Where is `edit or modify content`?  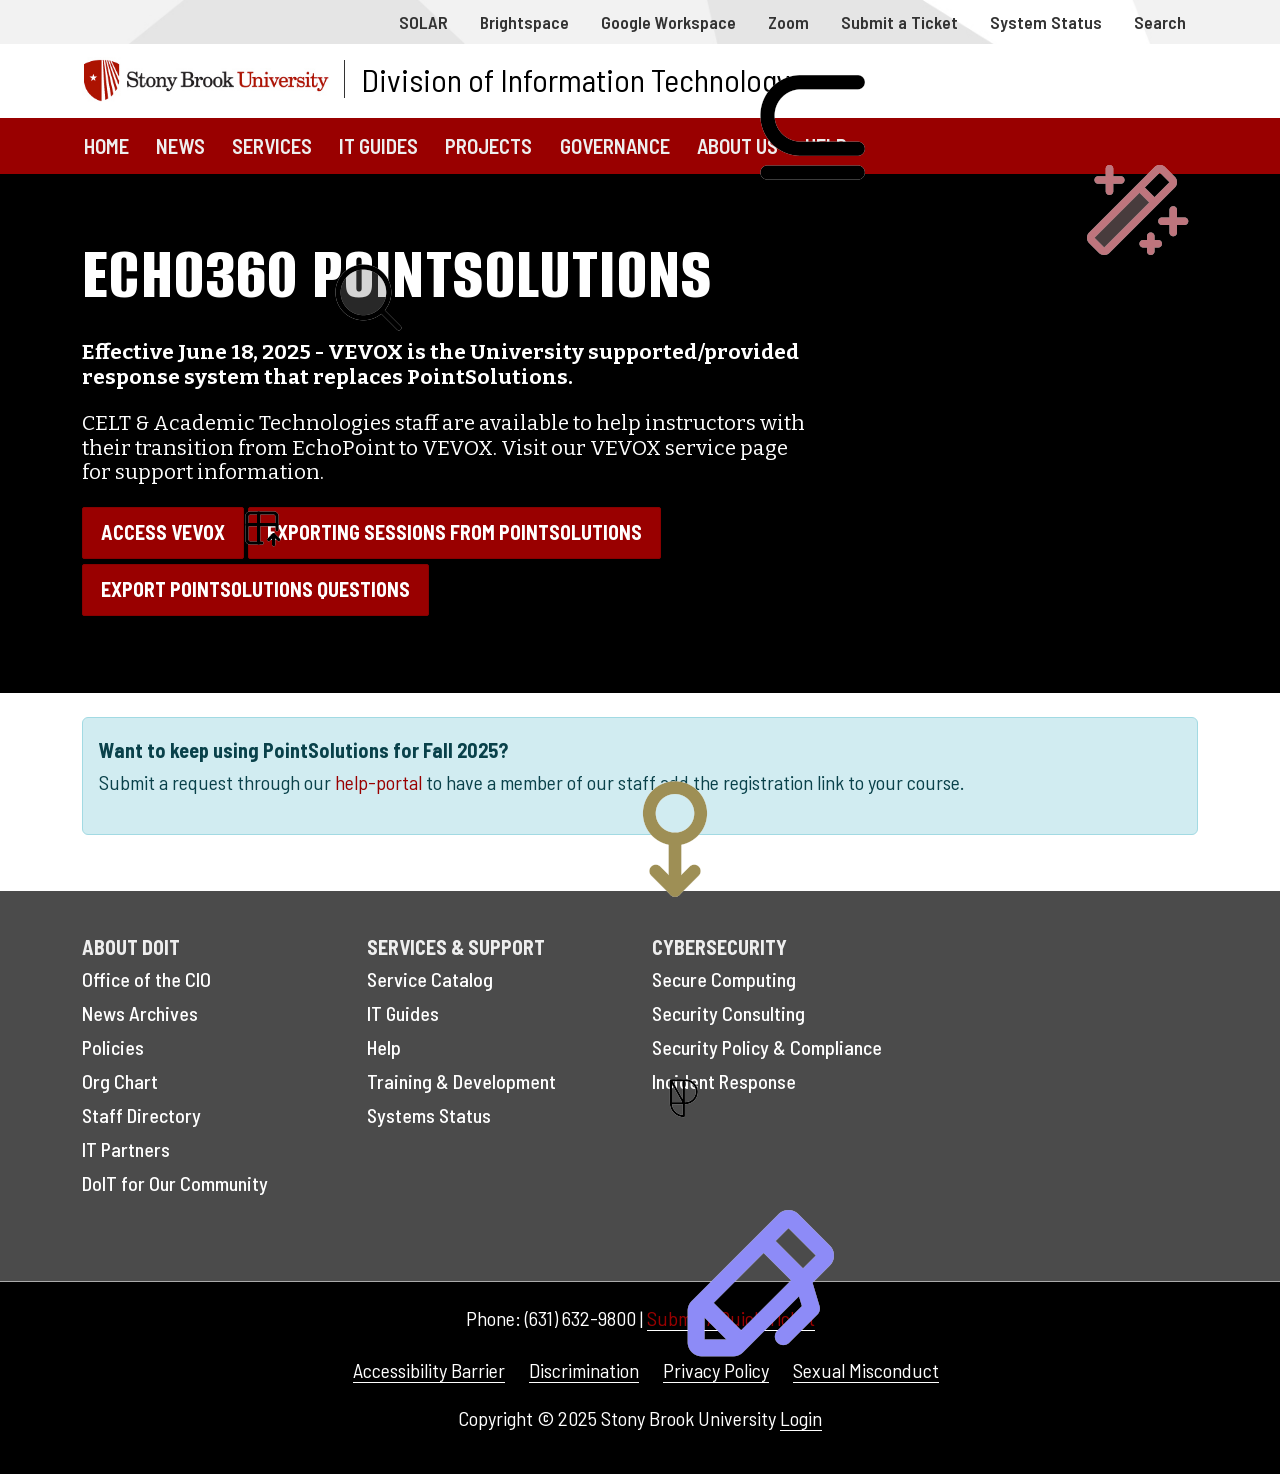 edit or modify content is located at coordinates (758, 1286).